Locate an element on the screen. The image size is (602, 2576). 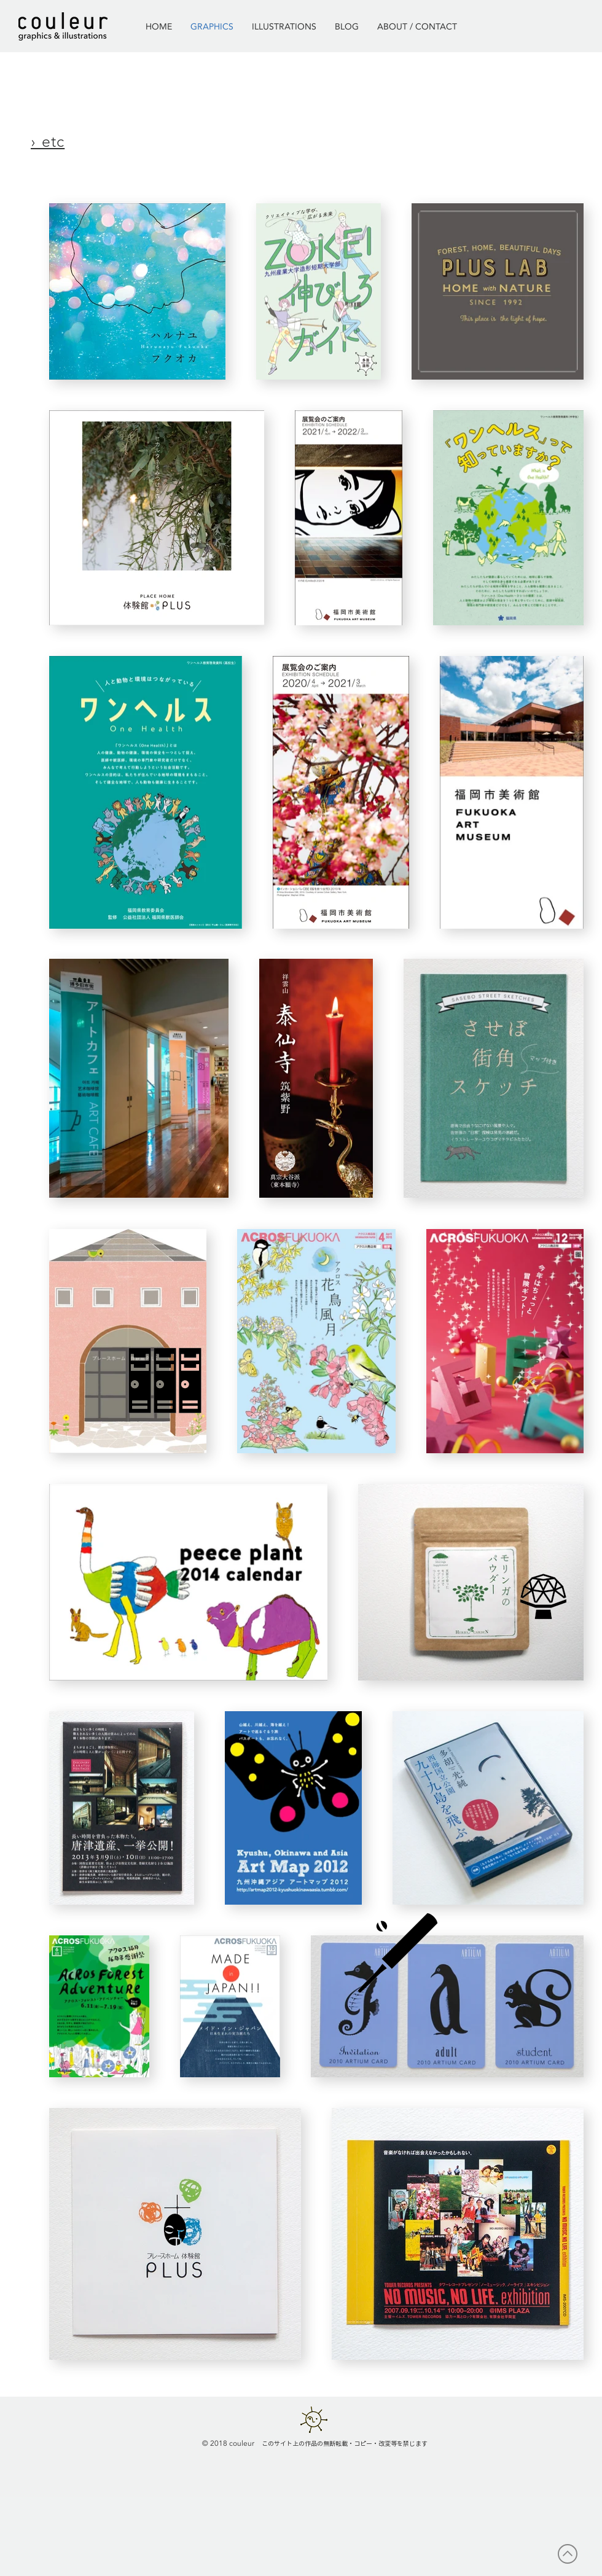
indicates a defeated or knocked out character is located at coordinates (174, 2230).